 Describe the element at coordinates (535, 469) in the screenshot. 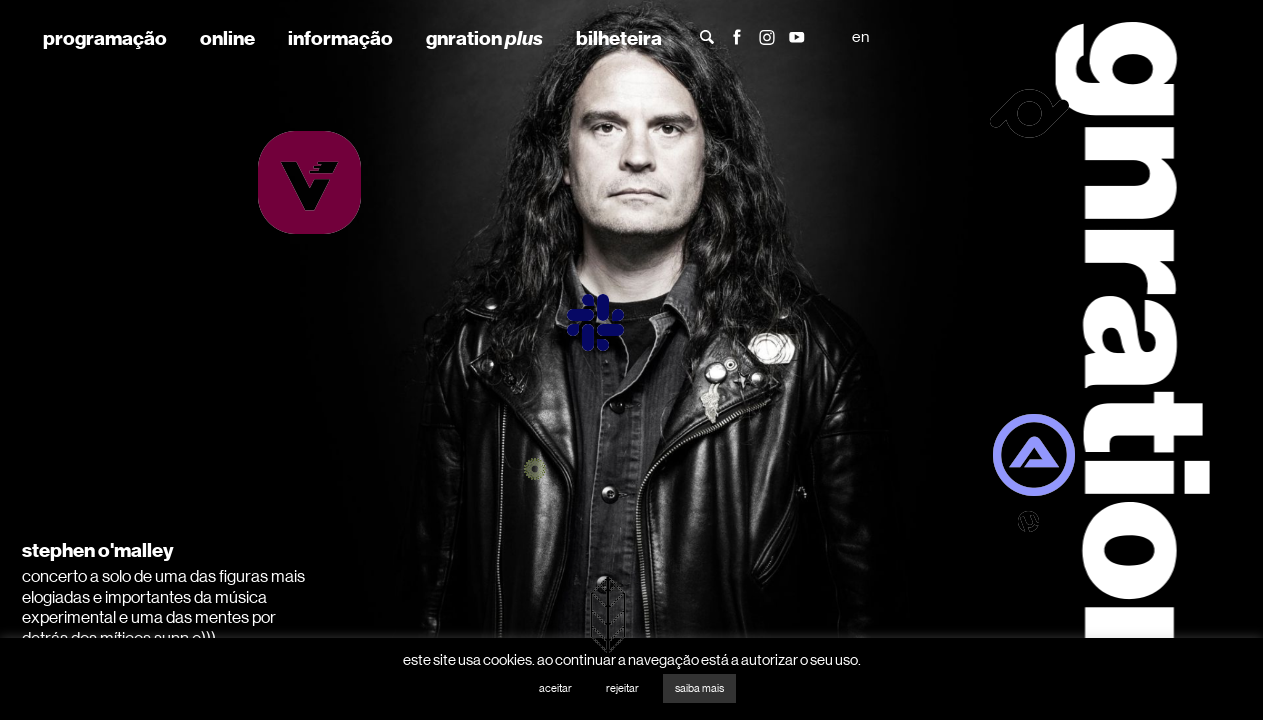

I see `link to figshare research repository` at that location.